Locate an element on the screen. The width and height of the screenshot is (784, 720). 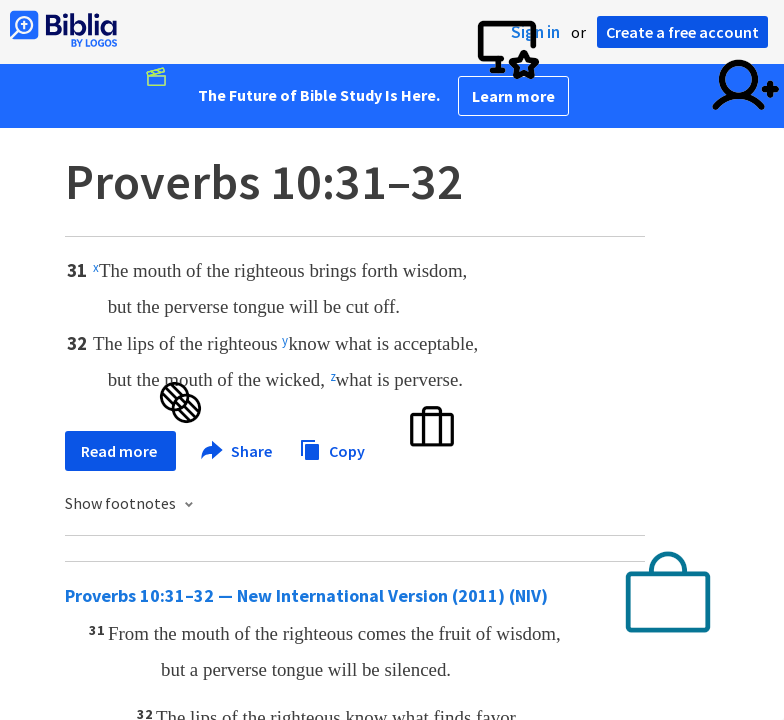
access travel or trip planning features is located at coordinates (432, 428).